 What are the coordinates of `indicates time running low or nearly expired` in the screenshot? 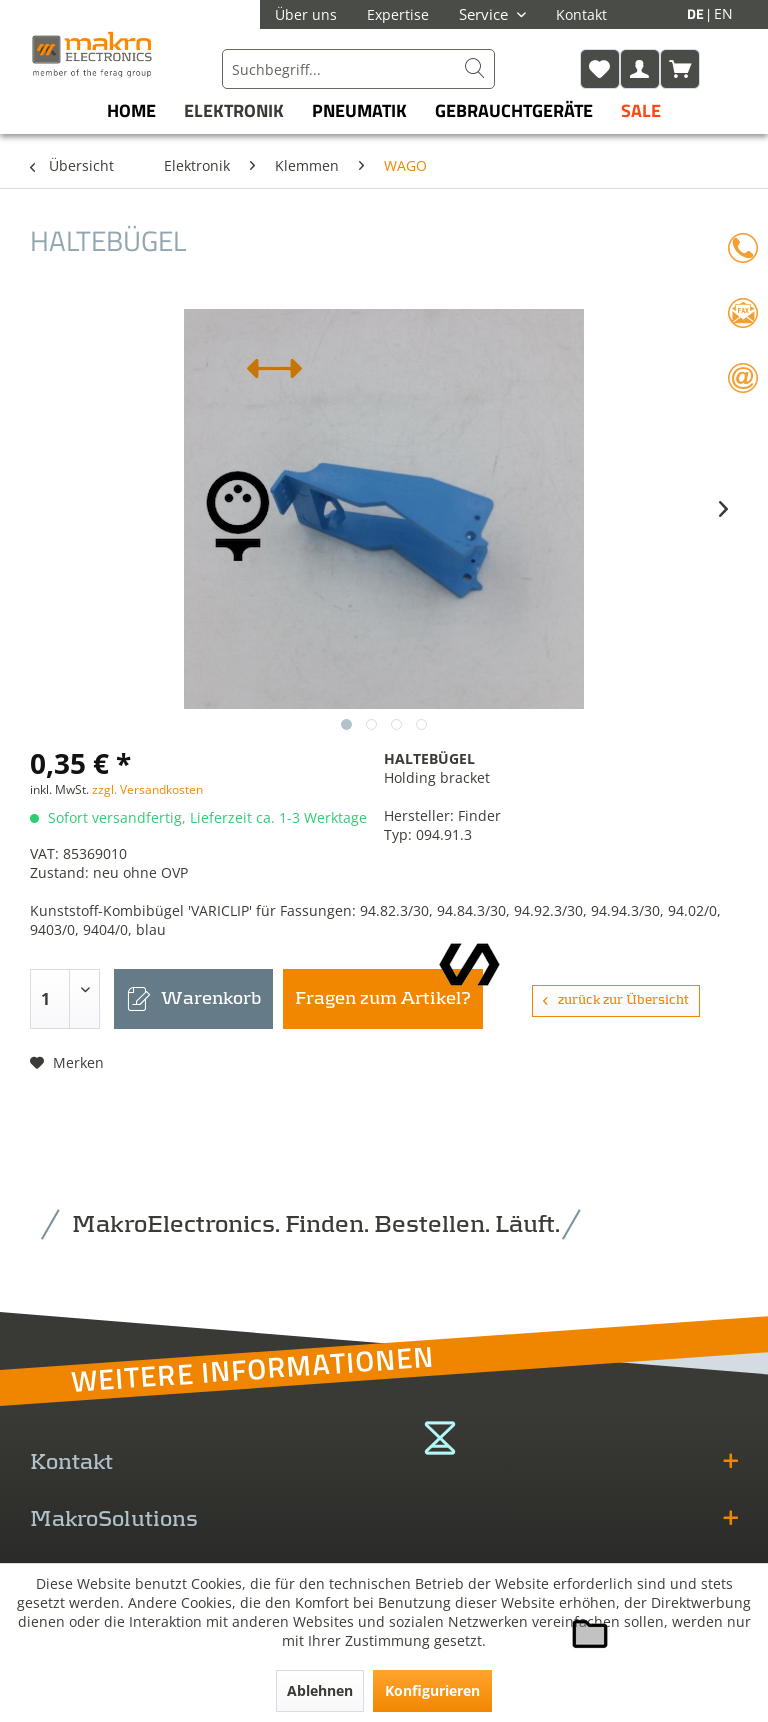 It's located at (440, 1438).